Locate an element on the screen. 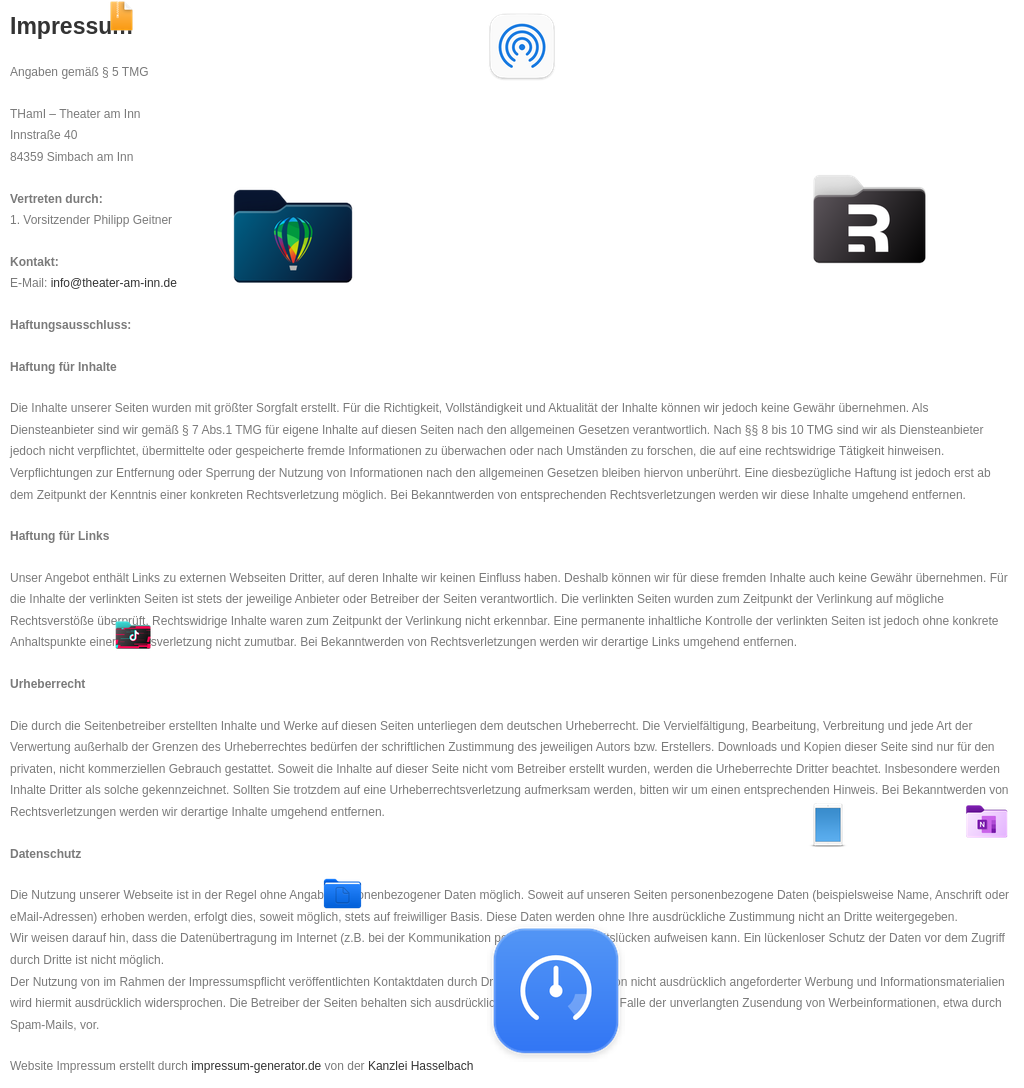 The image size is (1024, 1088). open folder containing Microsoft OneNote files is located at coordinates (986, 822).